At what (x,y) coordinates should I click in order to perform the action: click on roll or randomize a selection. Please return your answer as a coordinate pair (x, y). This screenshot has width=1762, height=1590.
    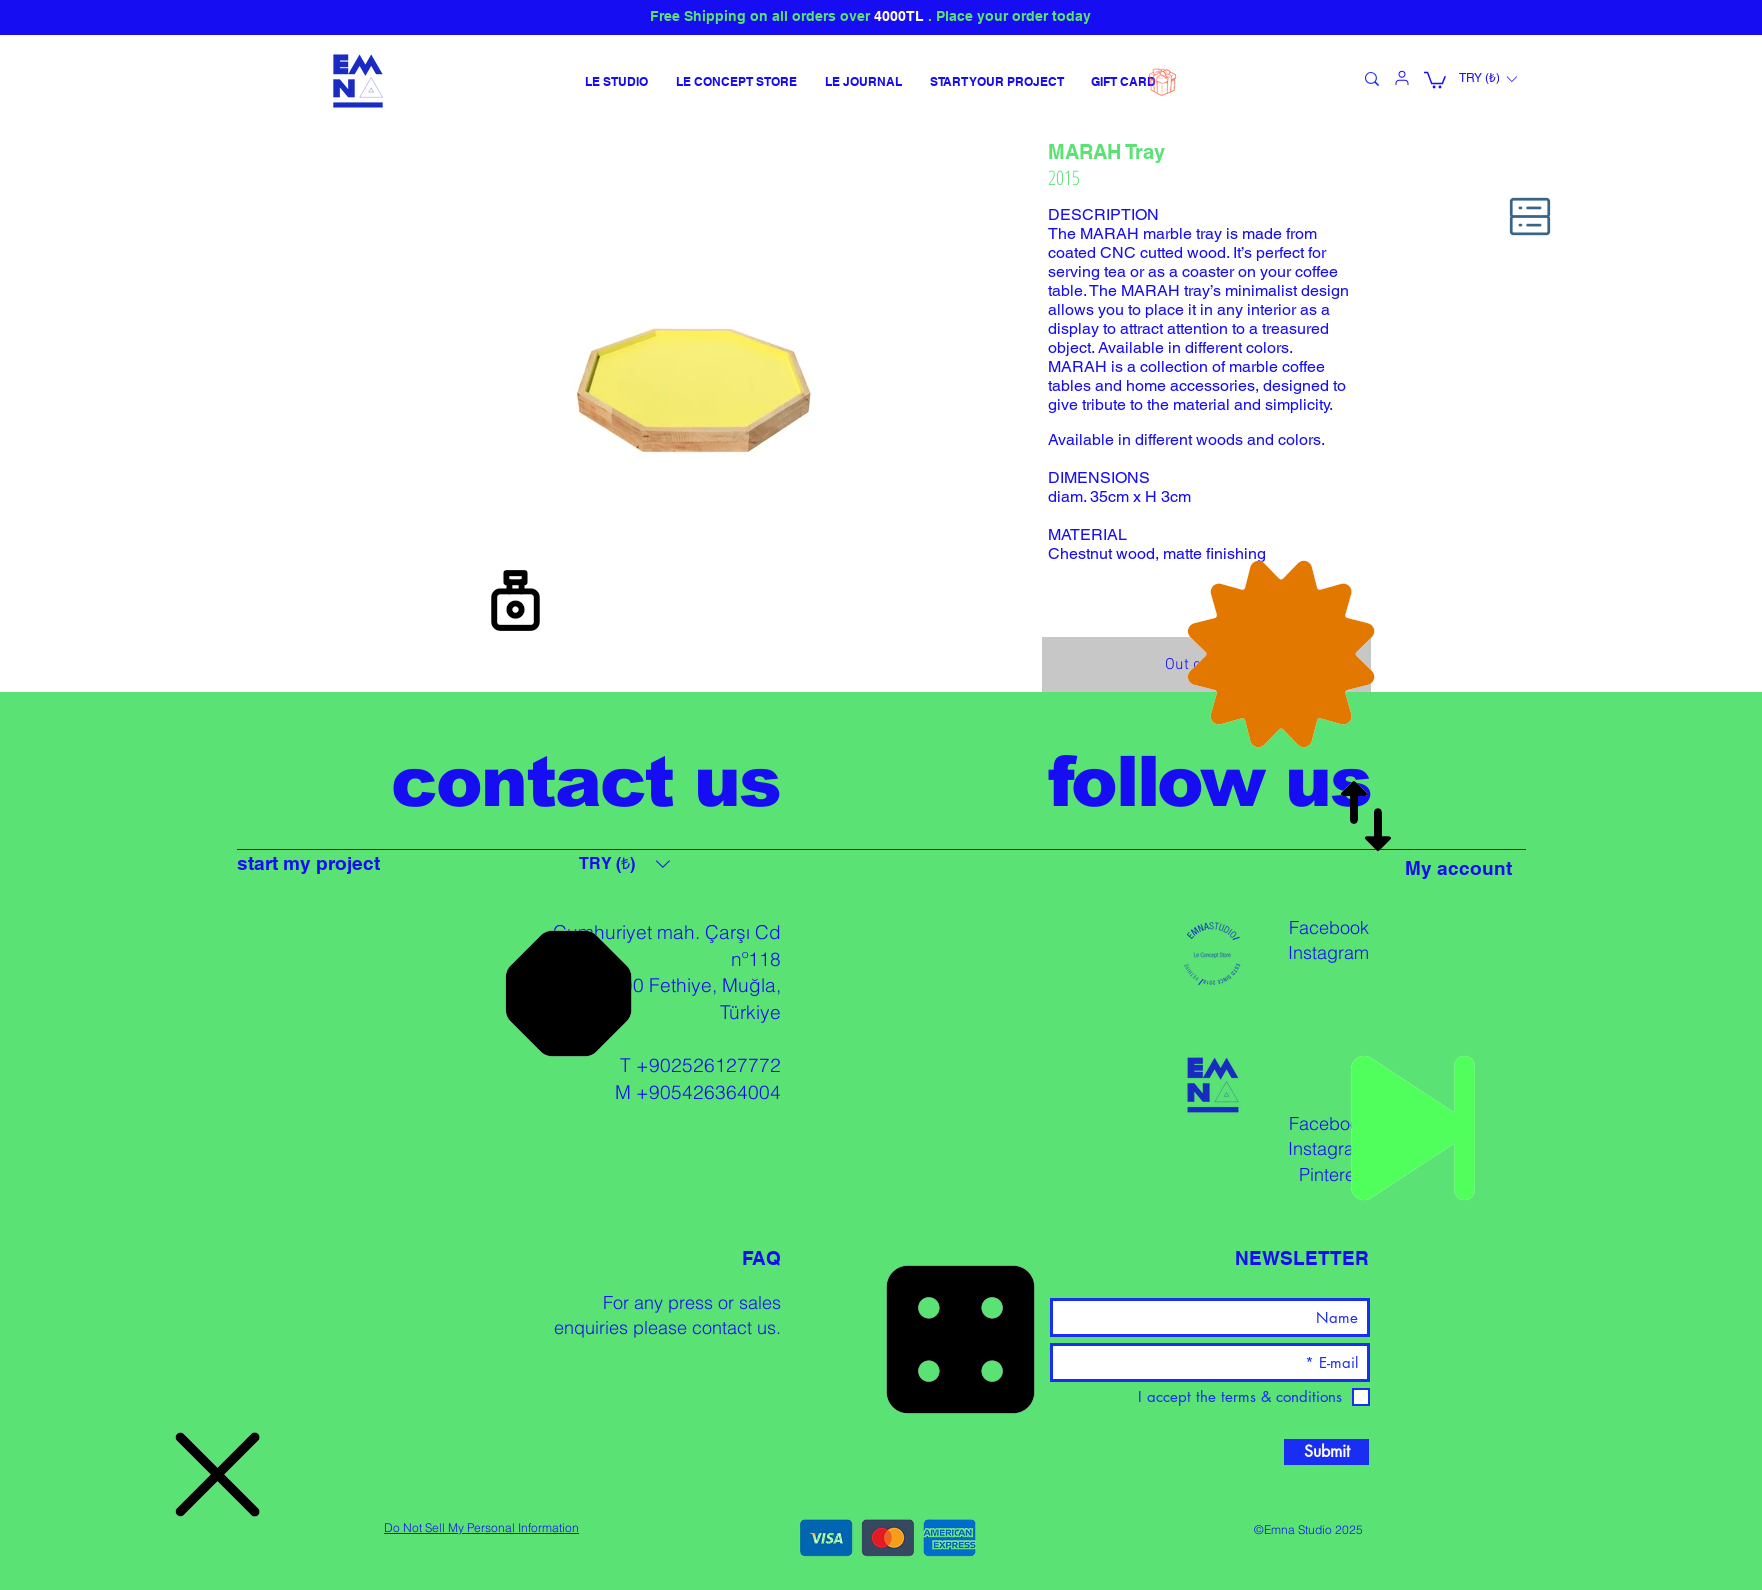
    Looking at the image, I should click on (960, 1339).